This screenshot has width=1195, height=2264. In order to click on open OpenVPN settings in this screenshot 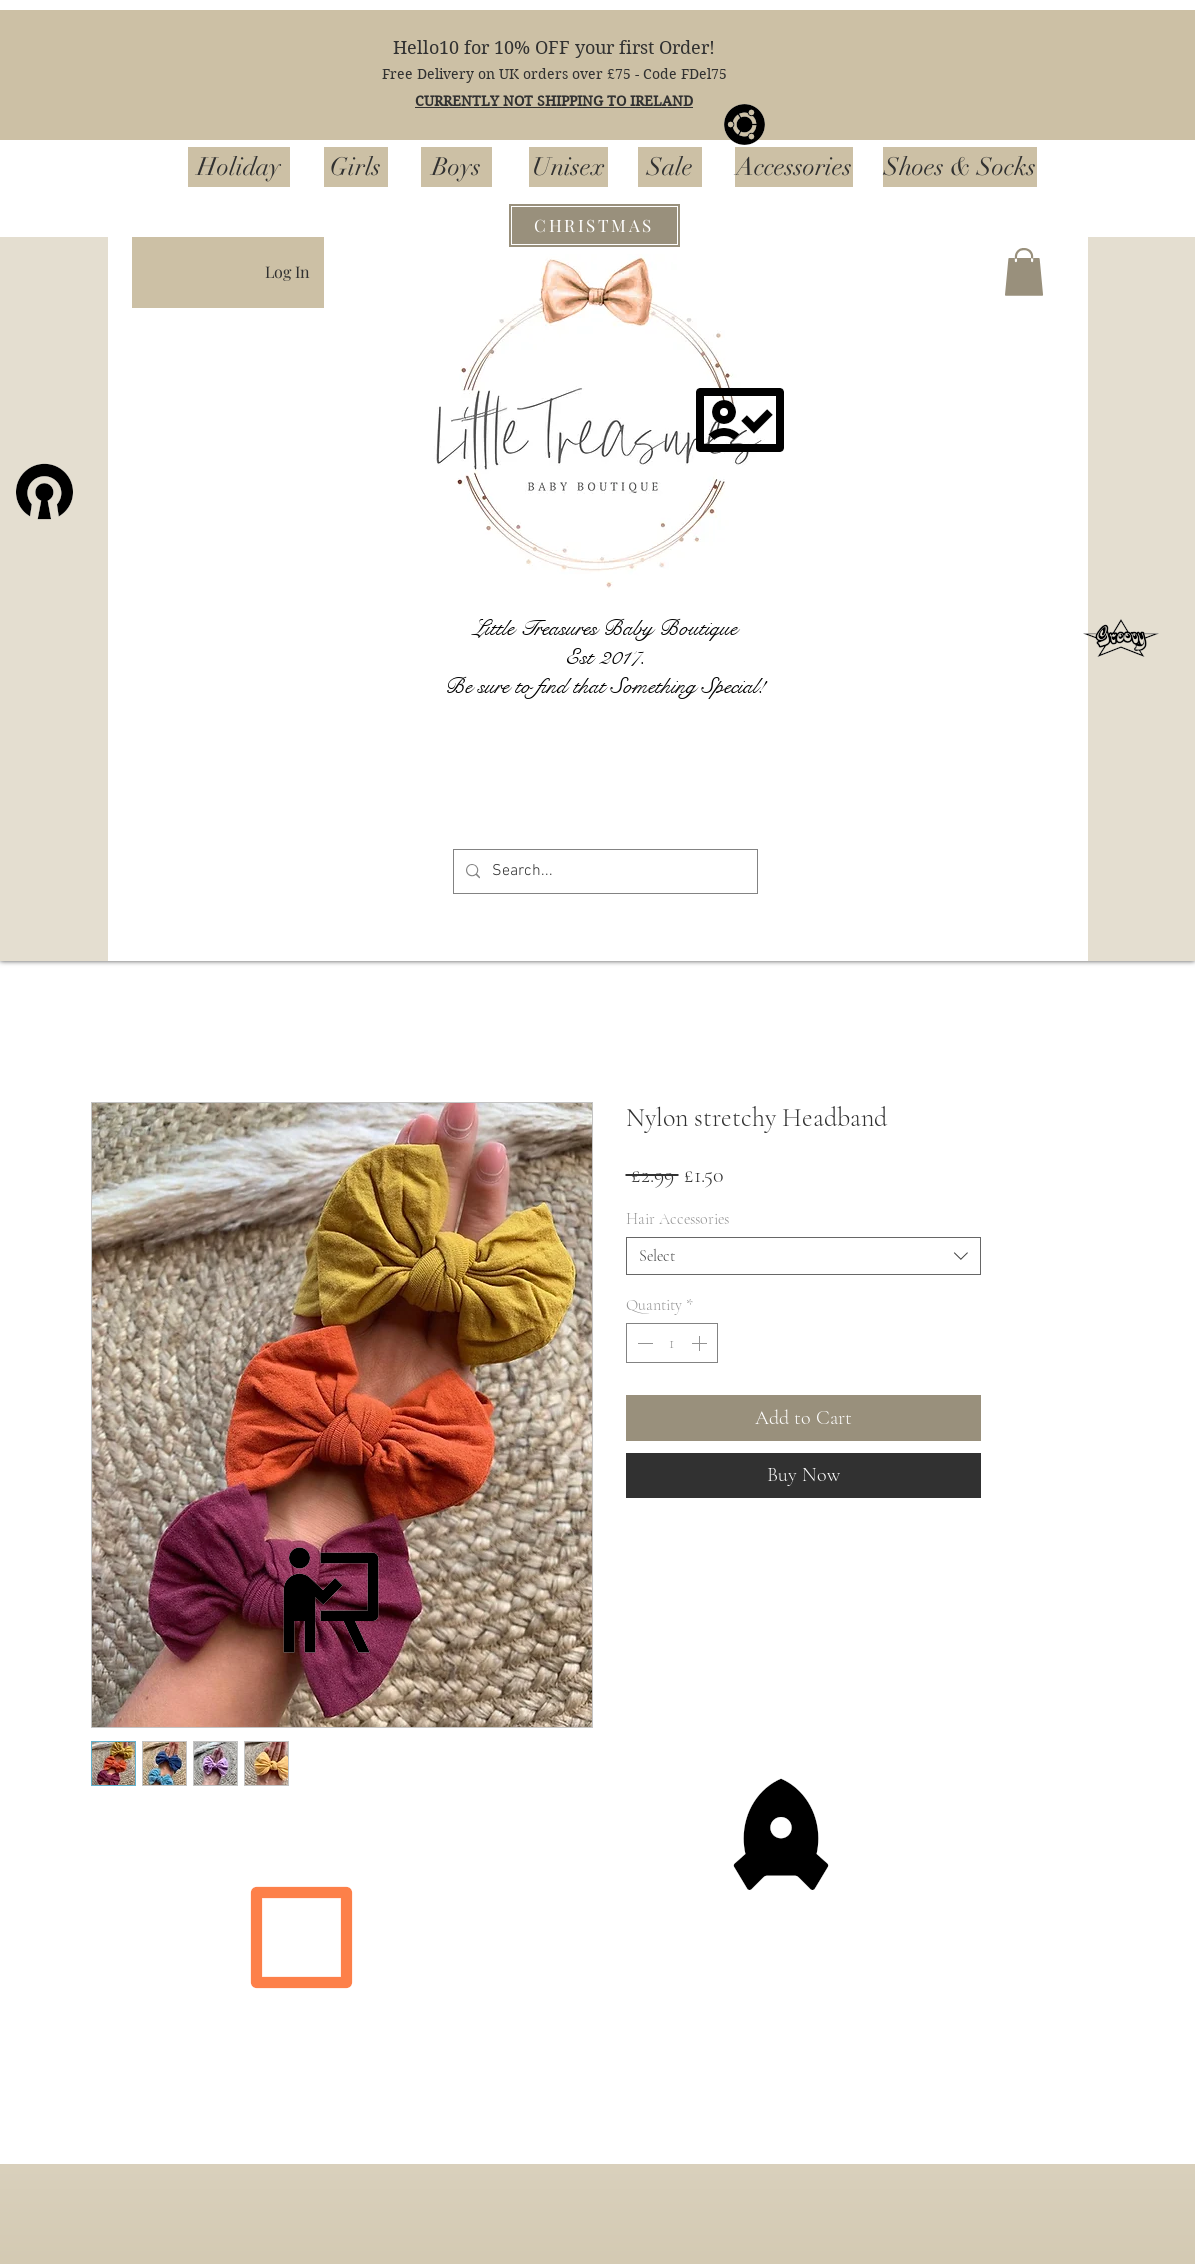, I will do `click(44, 491)`.